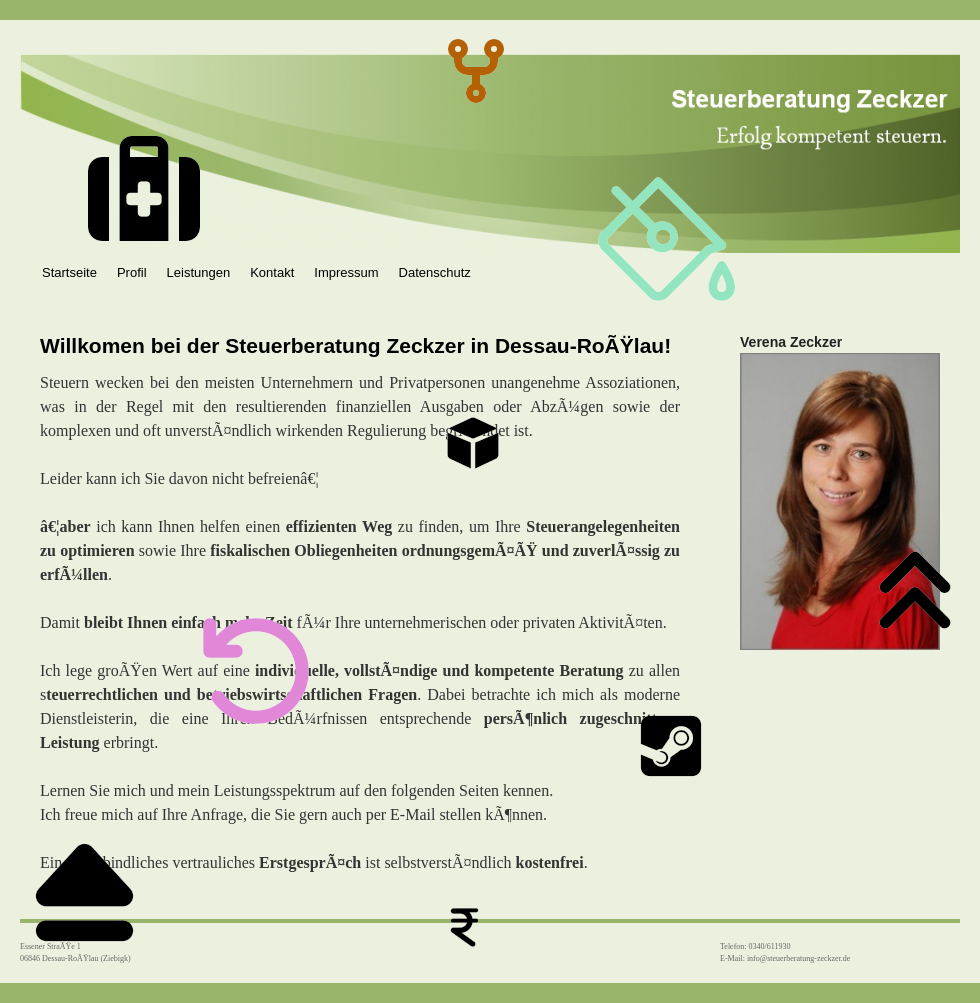 The image size is (980, 1003). I want to click on scroll to top of page, so click(915, 593).